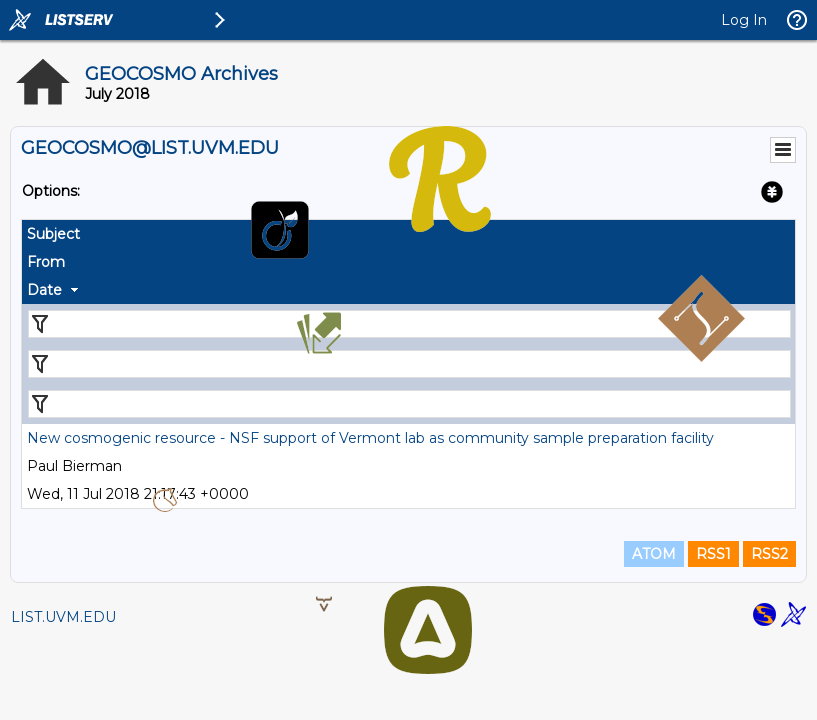 The width and height of the screenshot is (817, 720). I want to click on visit cardmarket trading card marketplace, so click(319, 333).